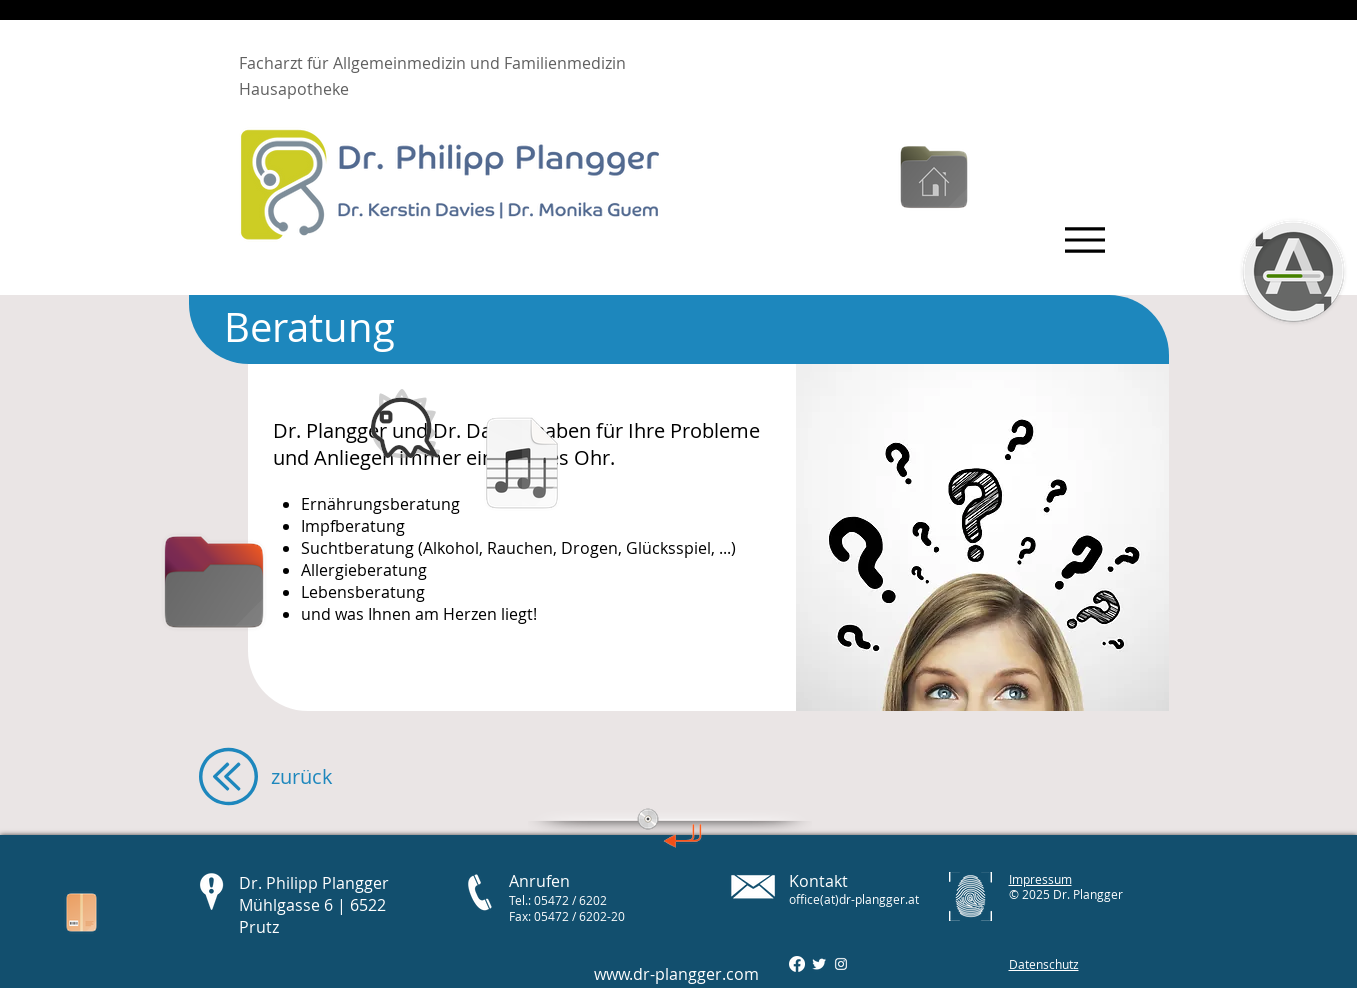  Describe the element at coordinates (1293, 271) in the screenshot. I see `open the software update manager` at that location.